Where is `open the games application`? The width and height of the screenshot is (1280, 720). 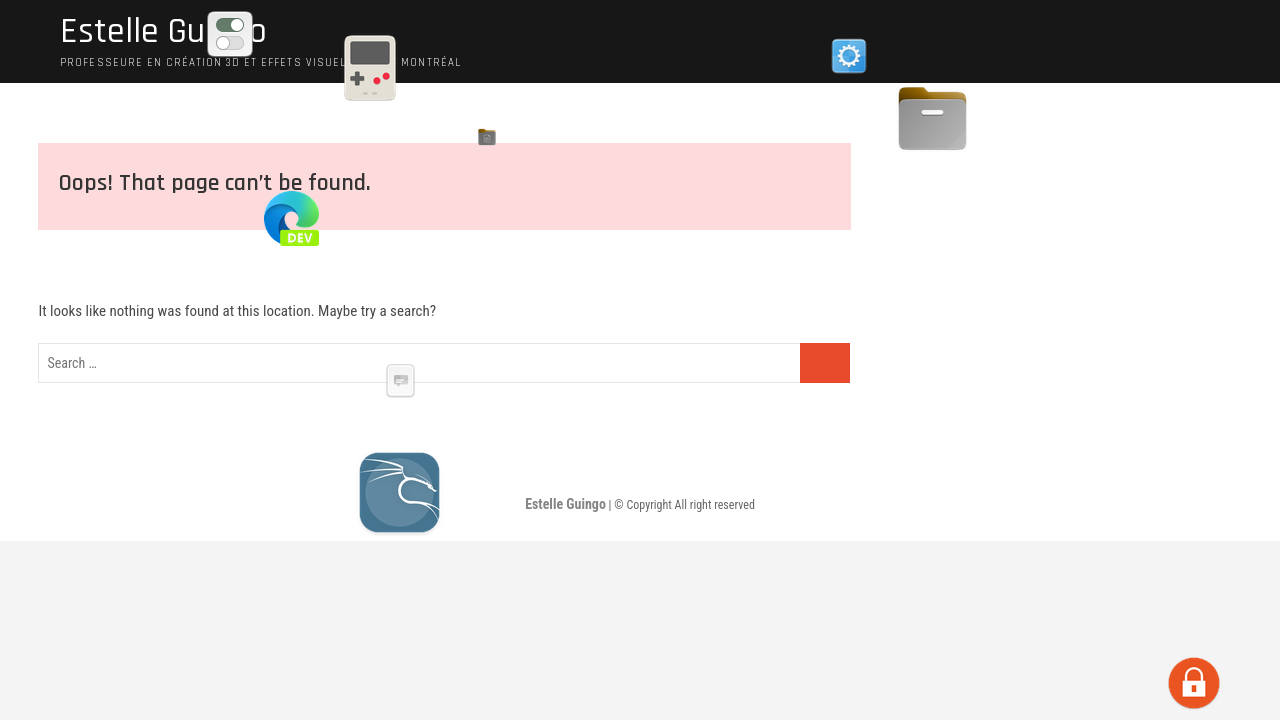
open the games application is located at coordinates (370, 68).